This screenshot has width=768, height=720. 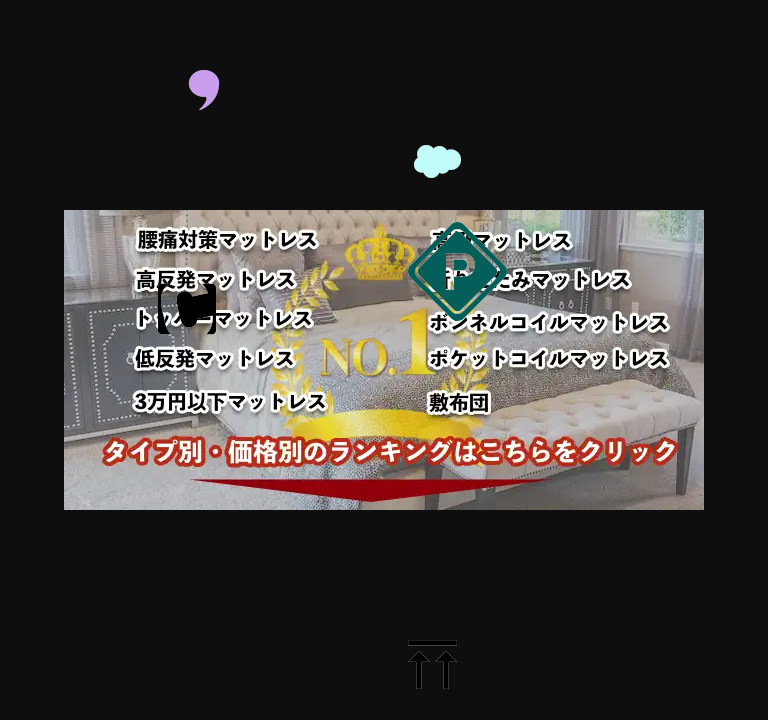 I want to click on open Salesforce CRM app, so click(x=437, y=161).